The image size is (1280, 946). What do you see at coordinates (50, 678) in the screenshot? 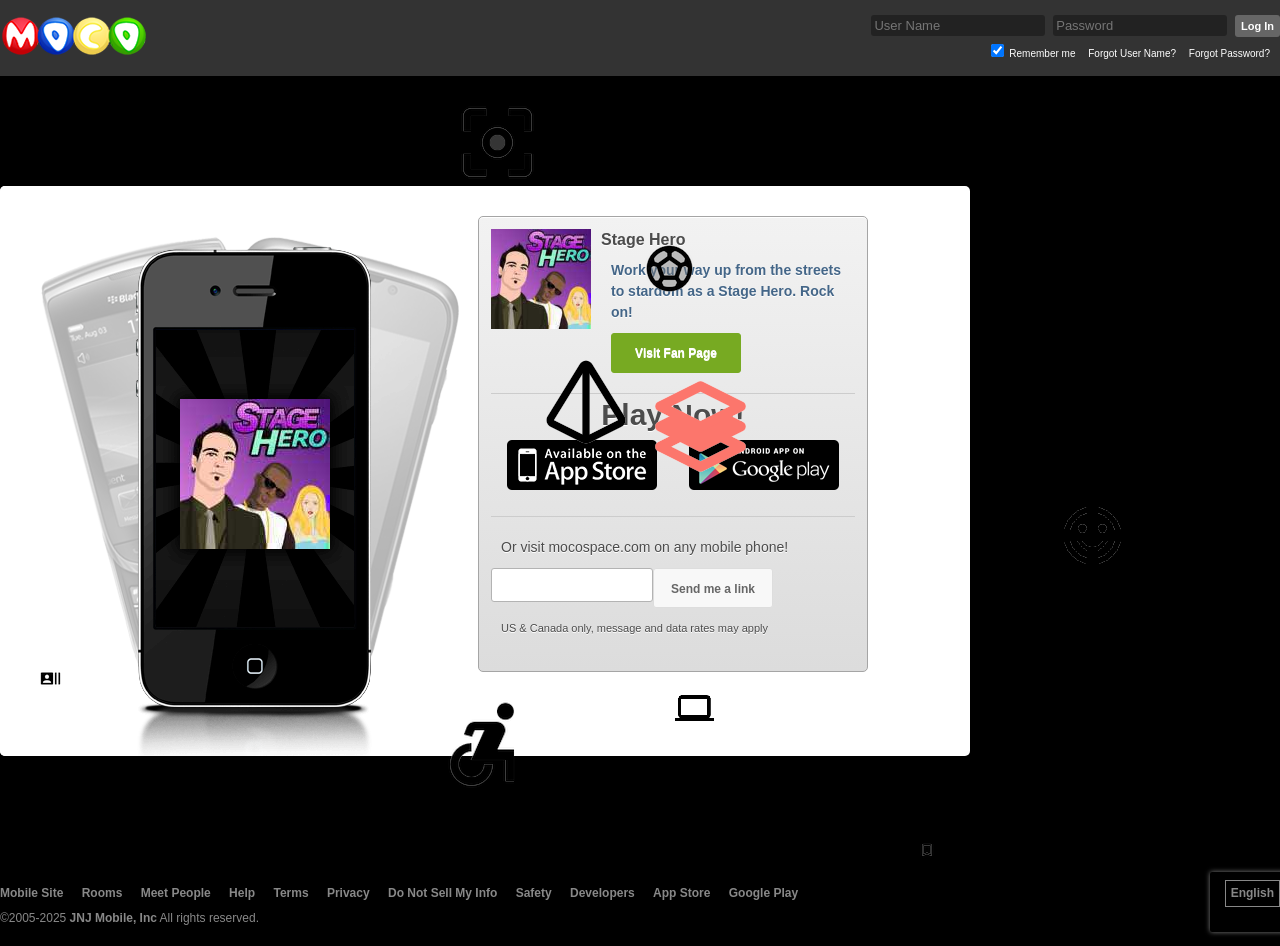
I see `view recently contacted people` at bounding box center [50, 678].